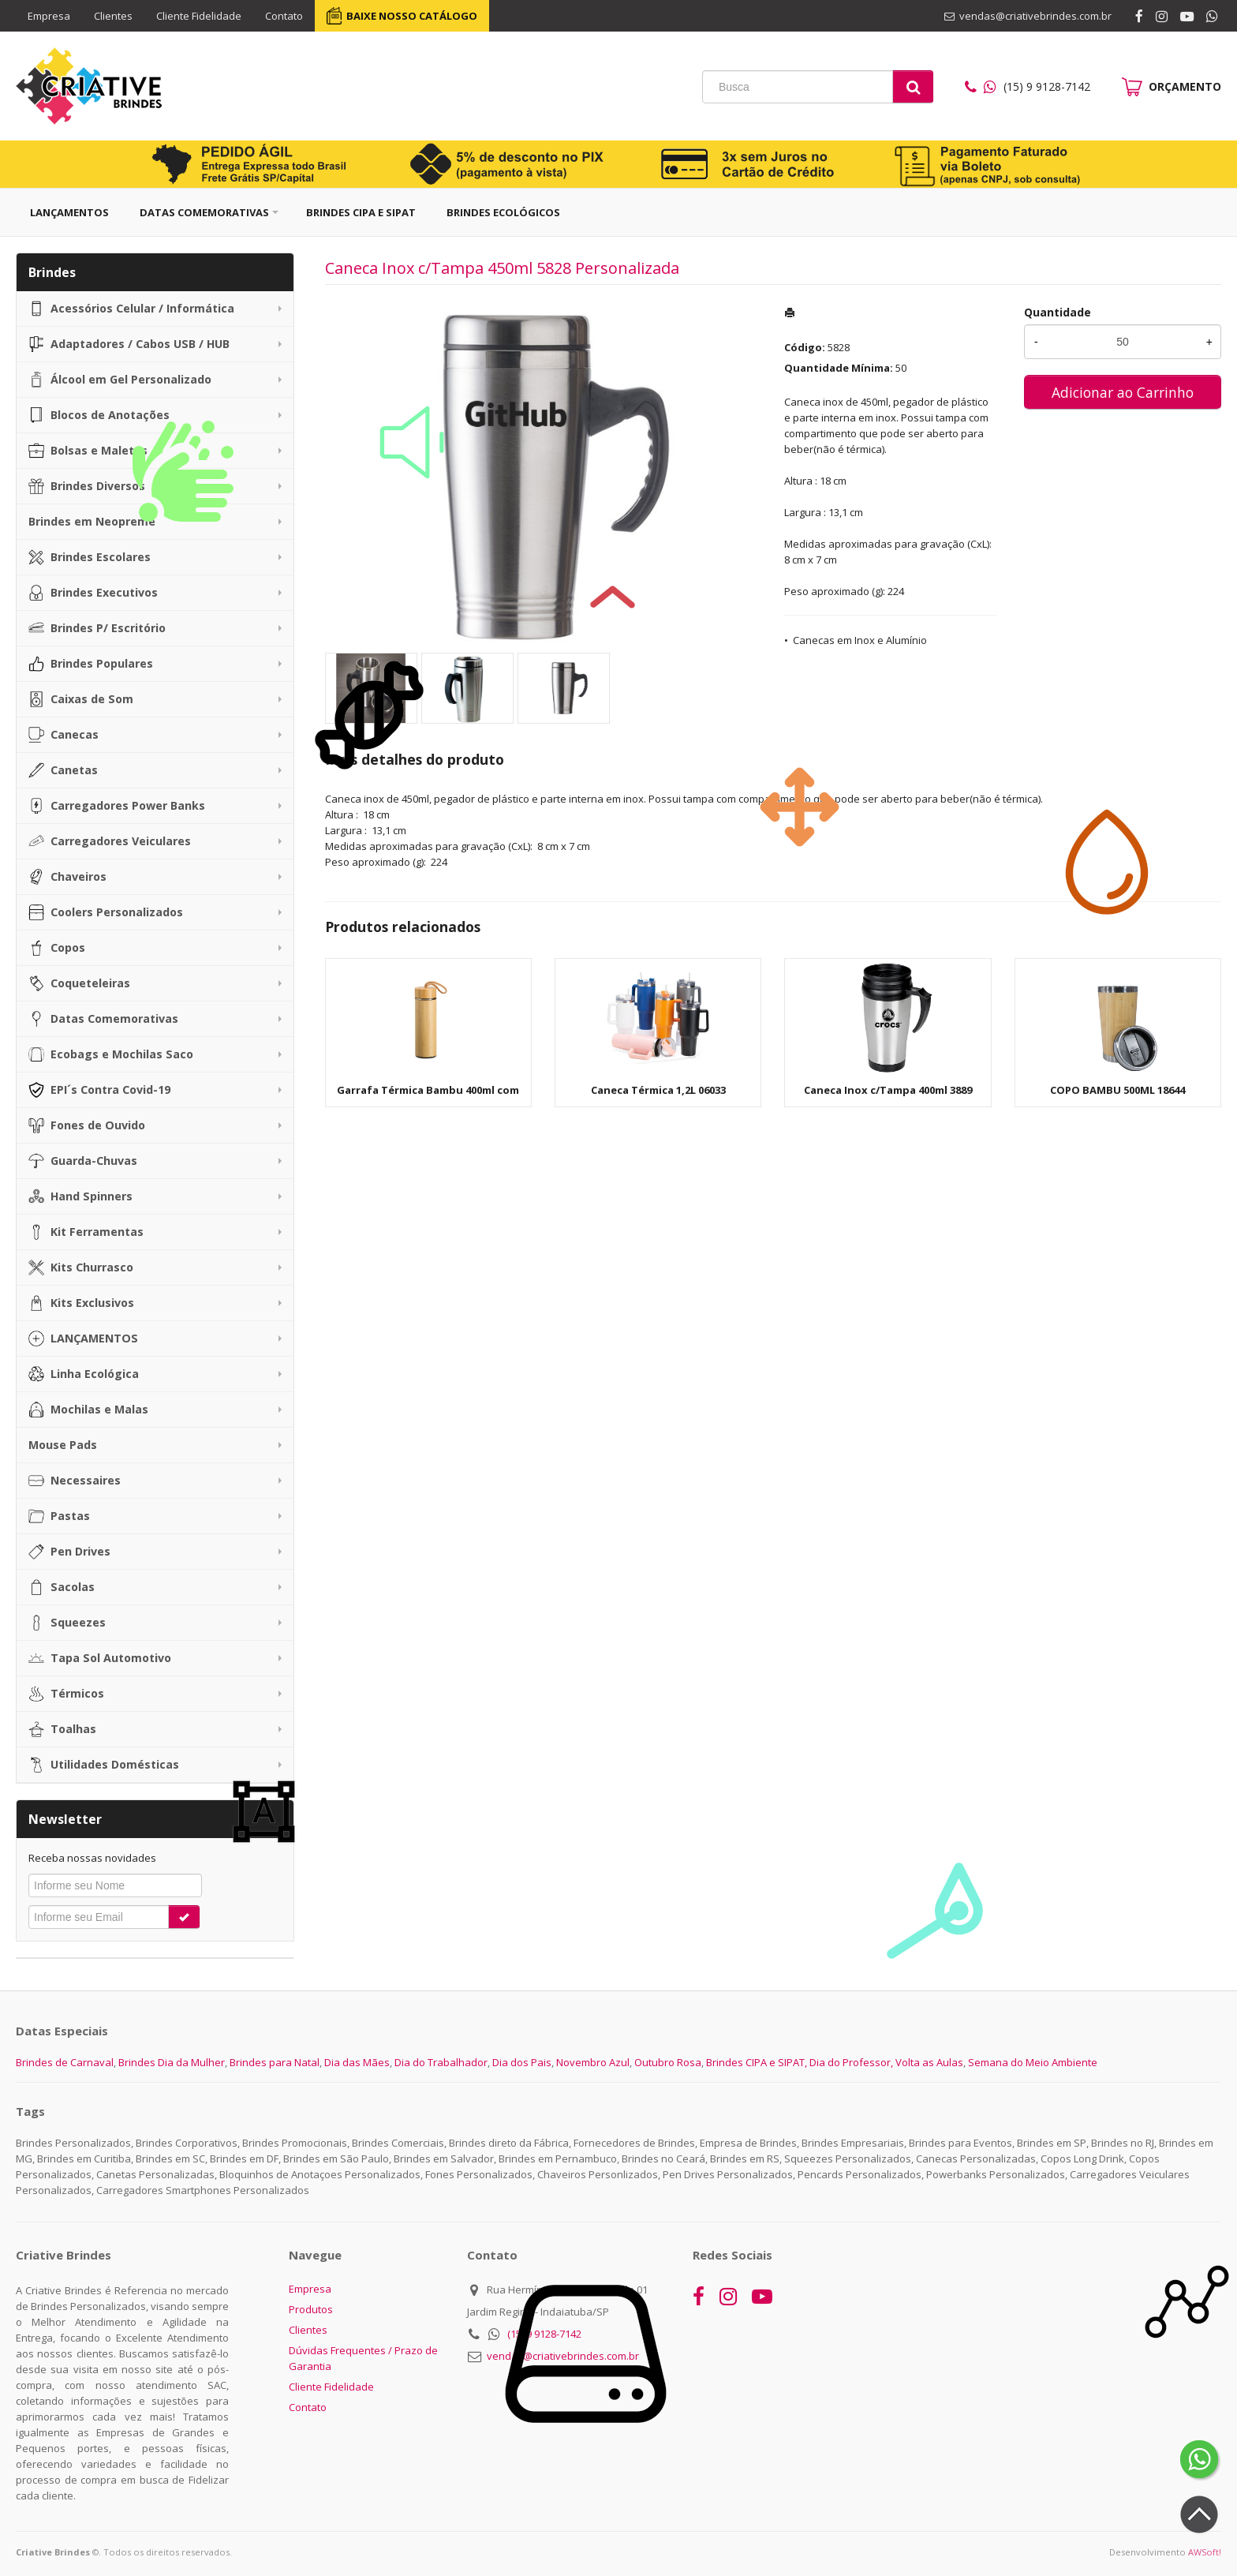 This screenshot has width=1237, height=2576. Describe the element at coordinates (585, 2353) in the screenshot. I see `access server settings or management` at that location.